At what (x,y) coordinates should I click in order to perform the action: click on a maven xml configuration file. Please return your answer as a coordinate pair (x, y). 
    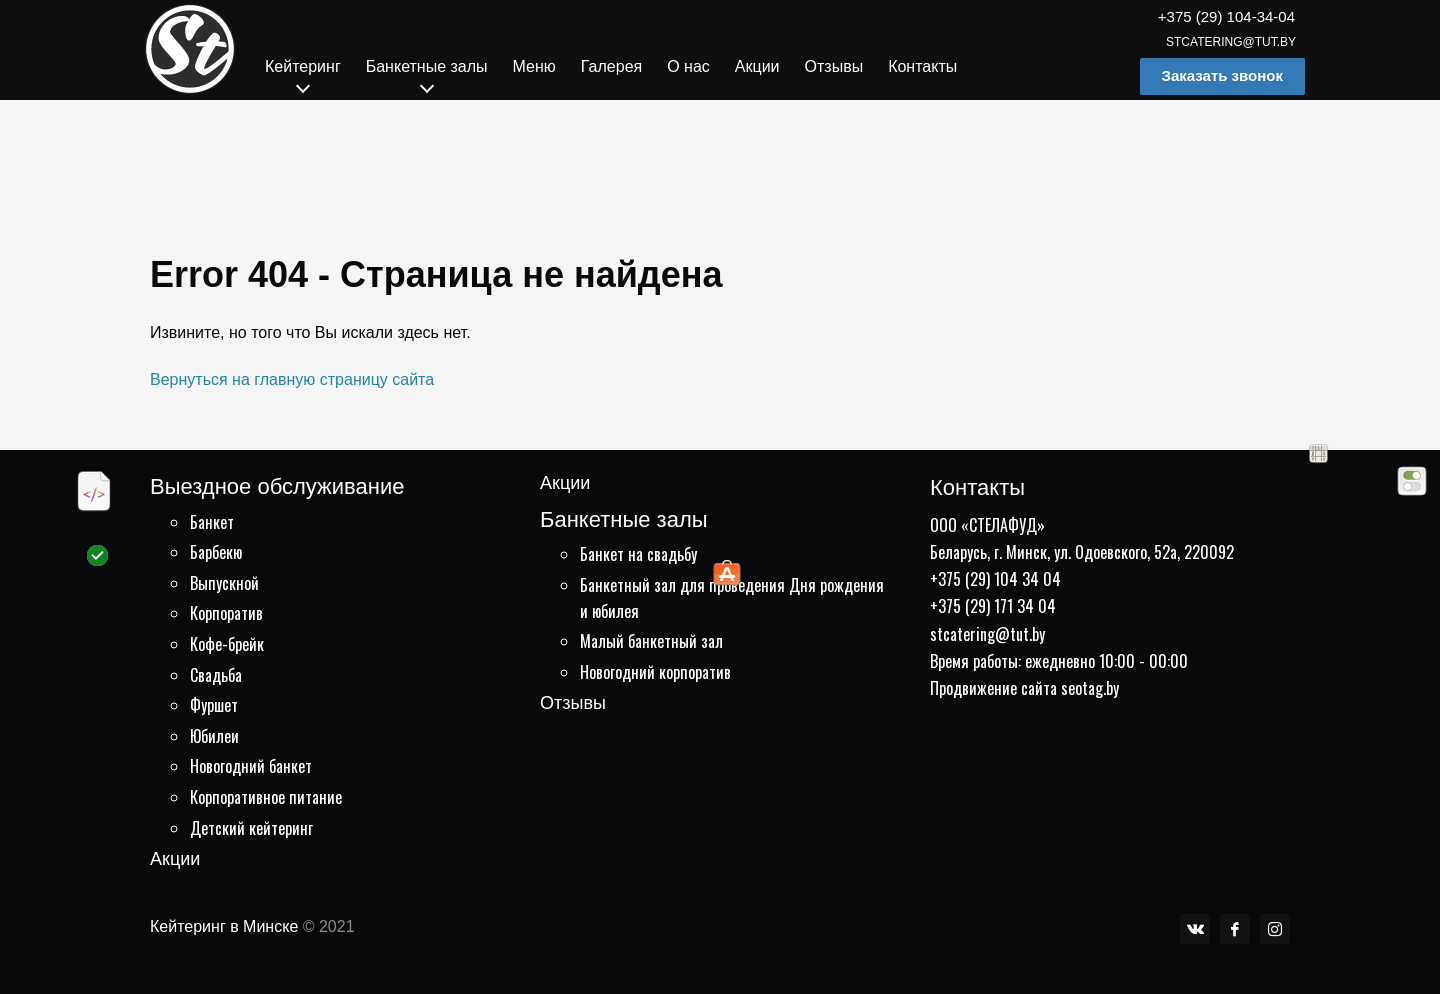
    Looking at the image, I should click on (94, 491).